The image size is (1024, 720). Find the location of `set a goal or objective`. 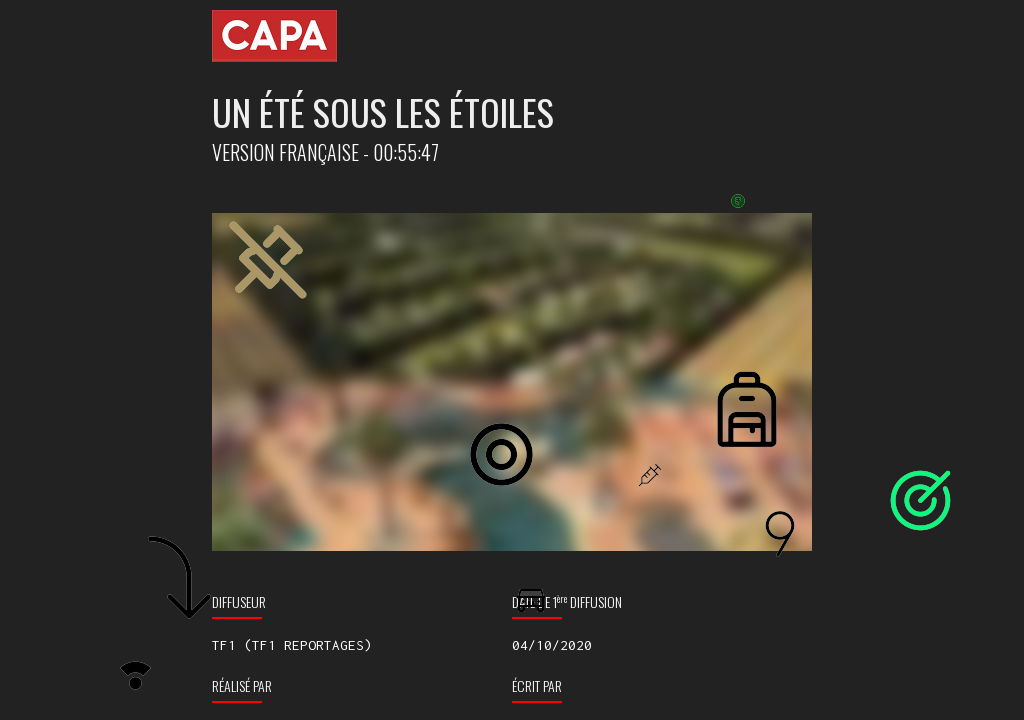

set a goal or objective is located at coordinates (920, 500).